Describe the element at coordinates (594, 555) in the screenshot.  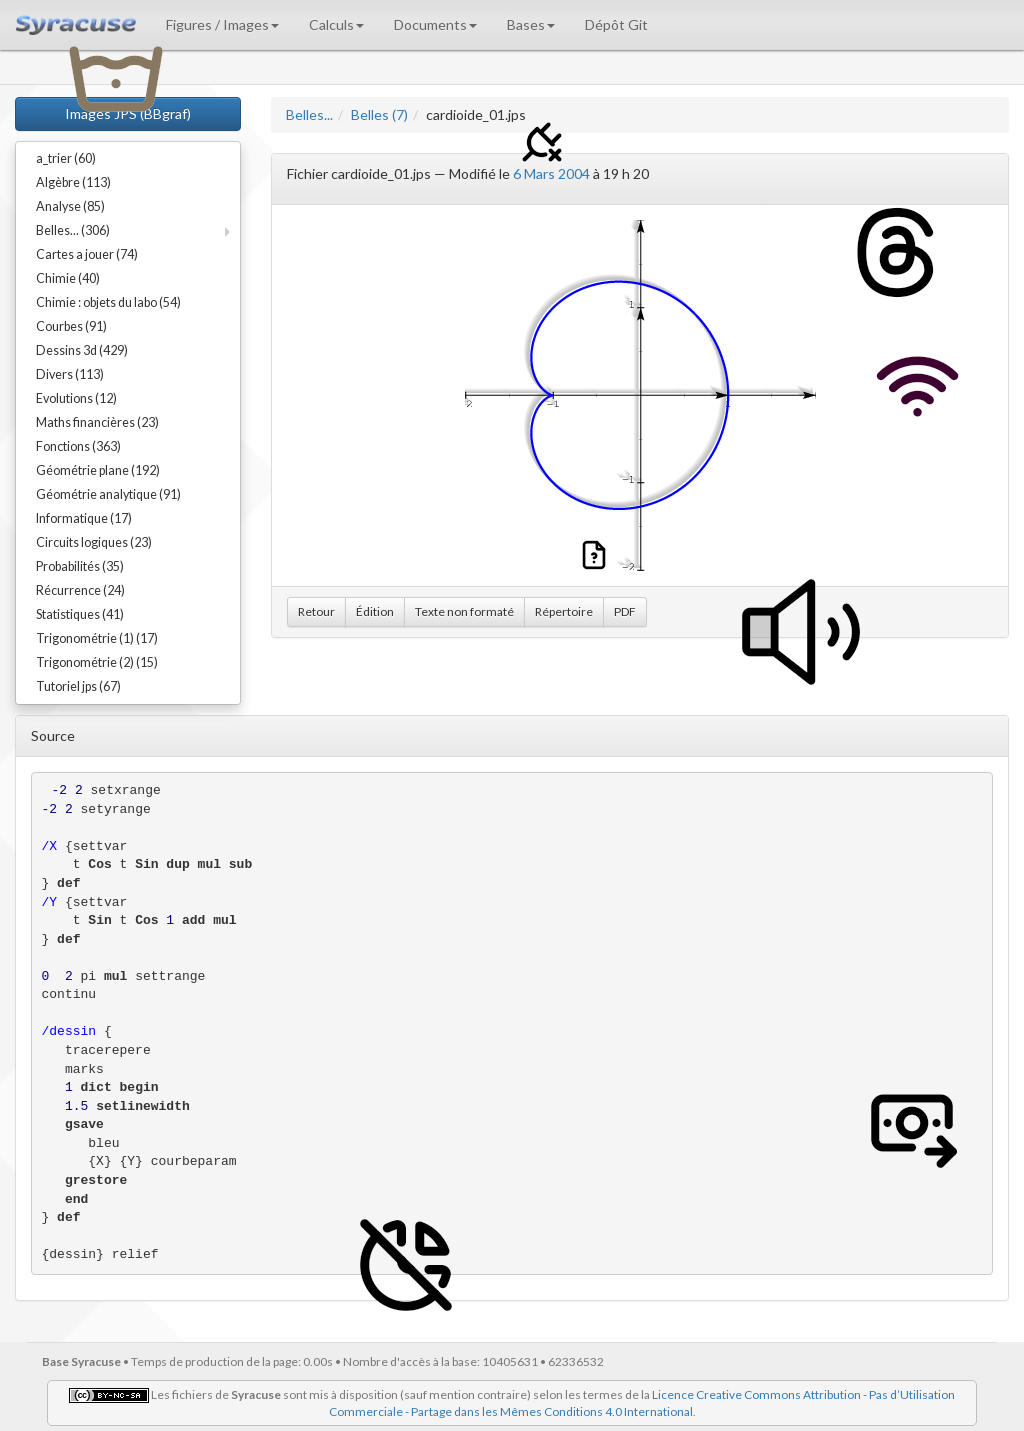
I see `unknown or unrecognized file type` at that location.